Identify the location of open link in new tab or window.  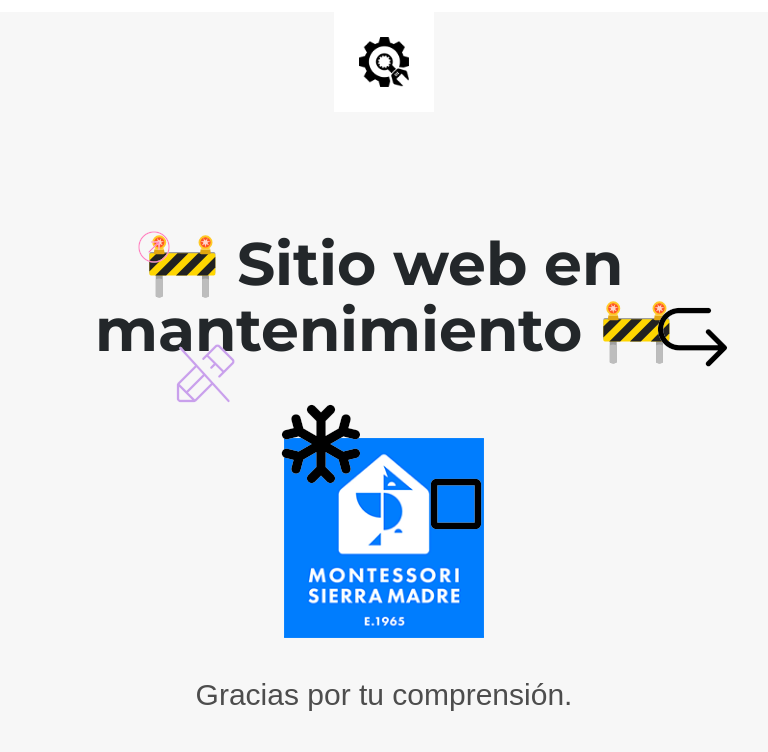
(154, 247).